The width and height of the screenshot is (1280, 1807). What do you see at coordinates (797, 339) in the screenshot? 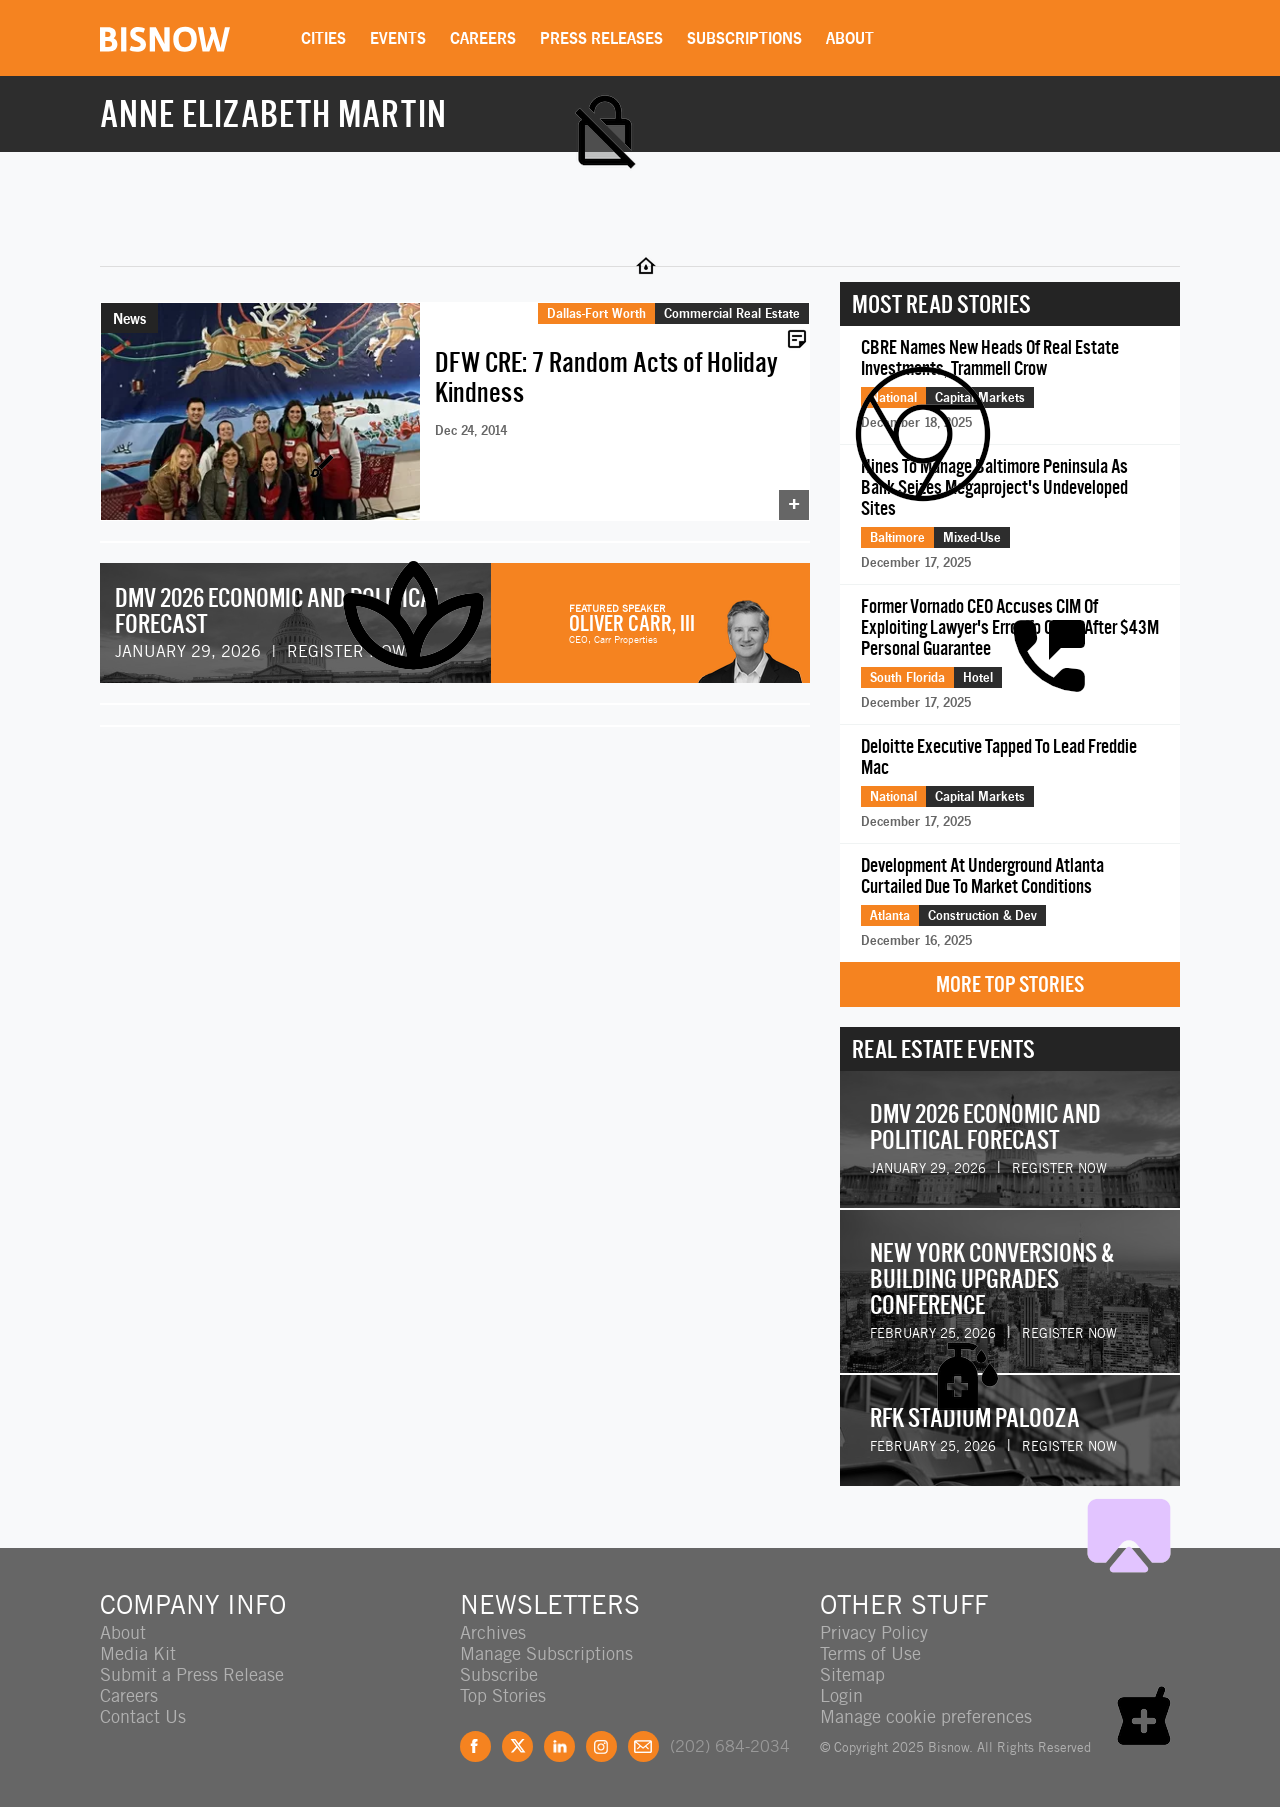
I see `create a new note` at bounding box center [797, 339].